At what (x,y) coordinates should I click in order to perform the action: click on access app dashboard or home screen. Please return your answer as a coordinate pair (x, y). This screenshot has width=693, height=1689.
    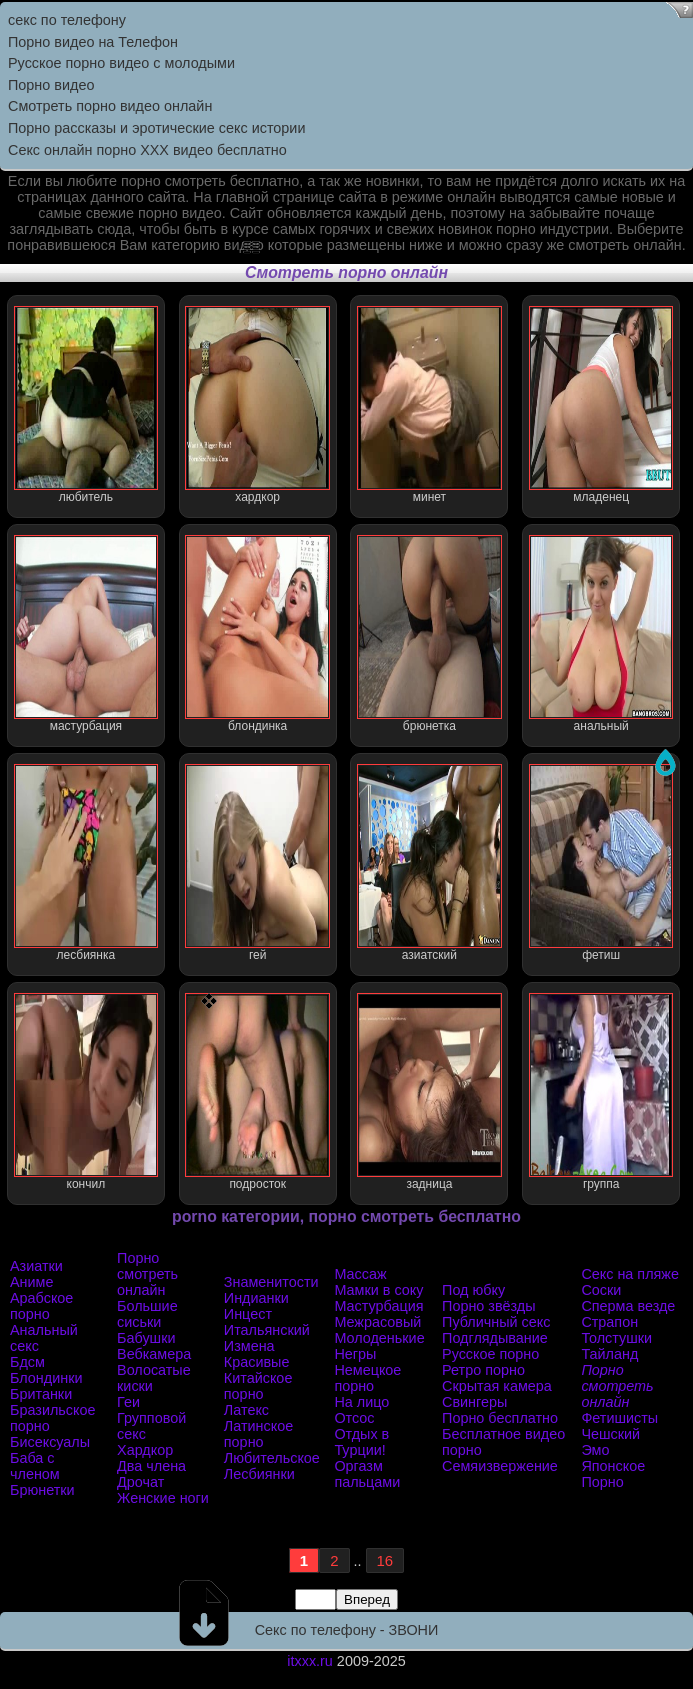
    Looking at the image, I should click on (209, 1001).